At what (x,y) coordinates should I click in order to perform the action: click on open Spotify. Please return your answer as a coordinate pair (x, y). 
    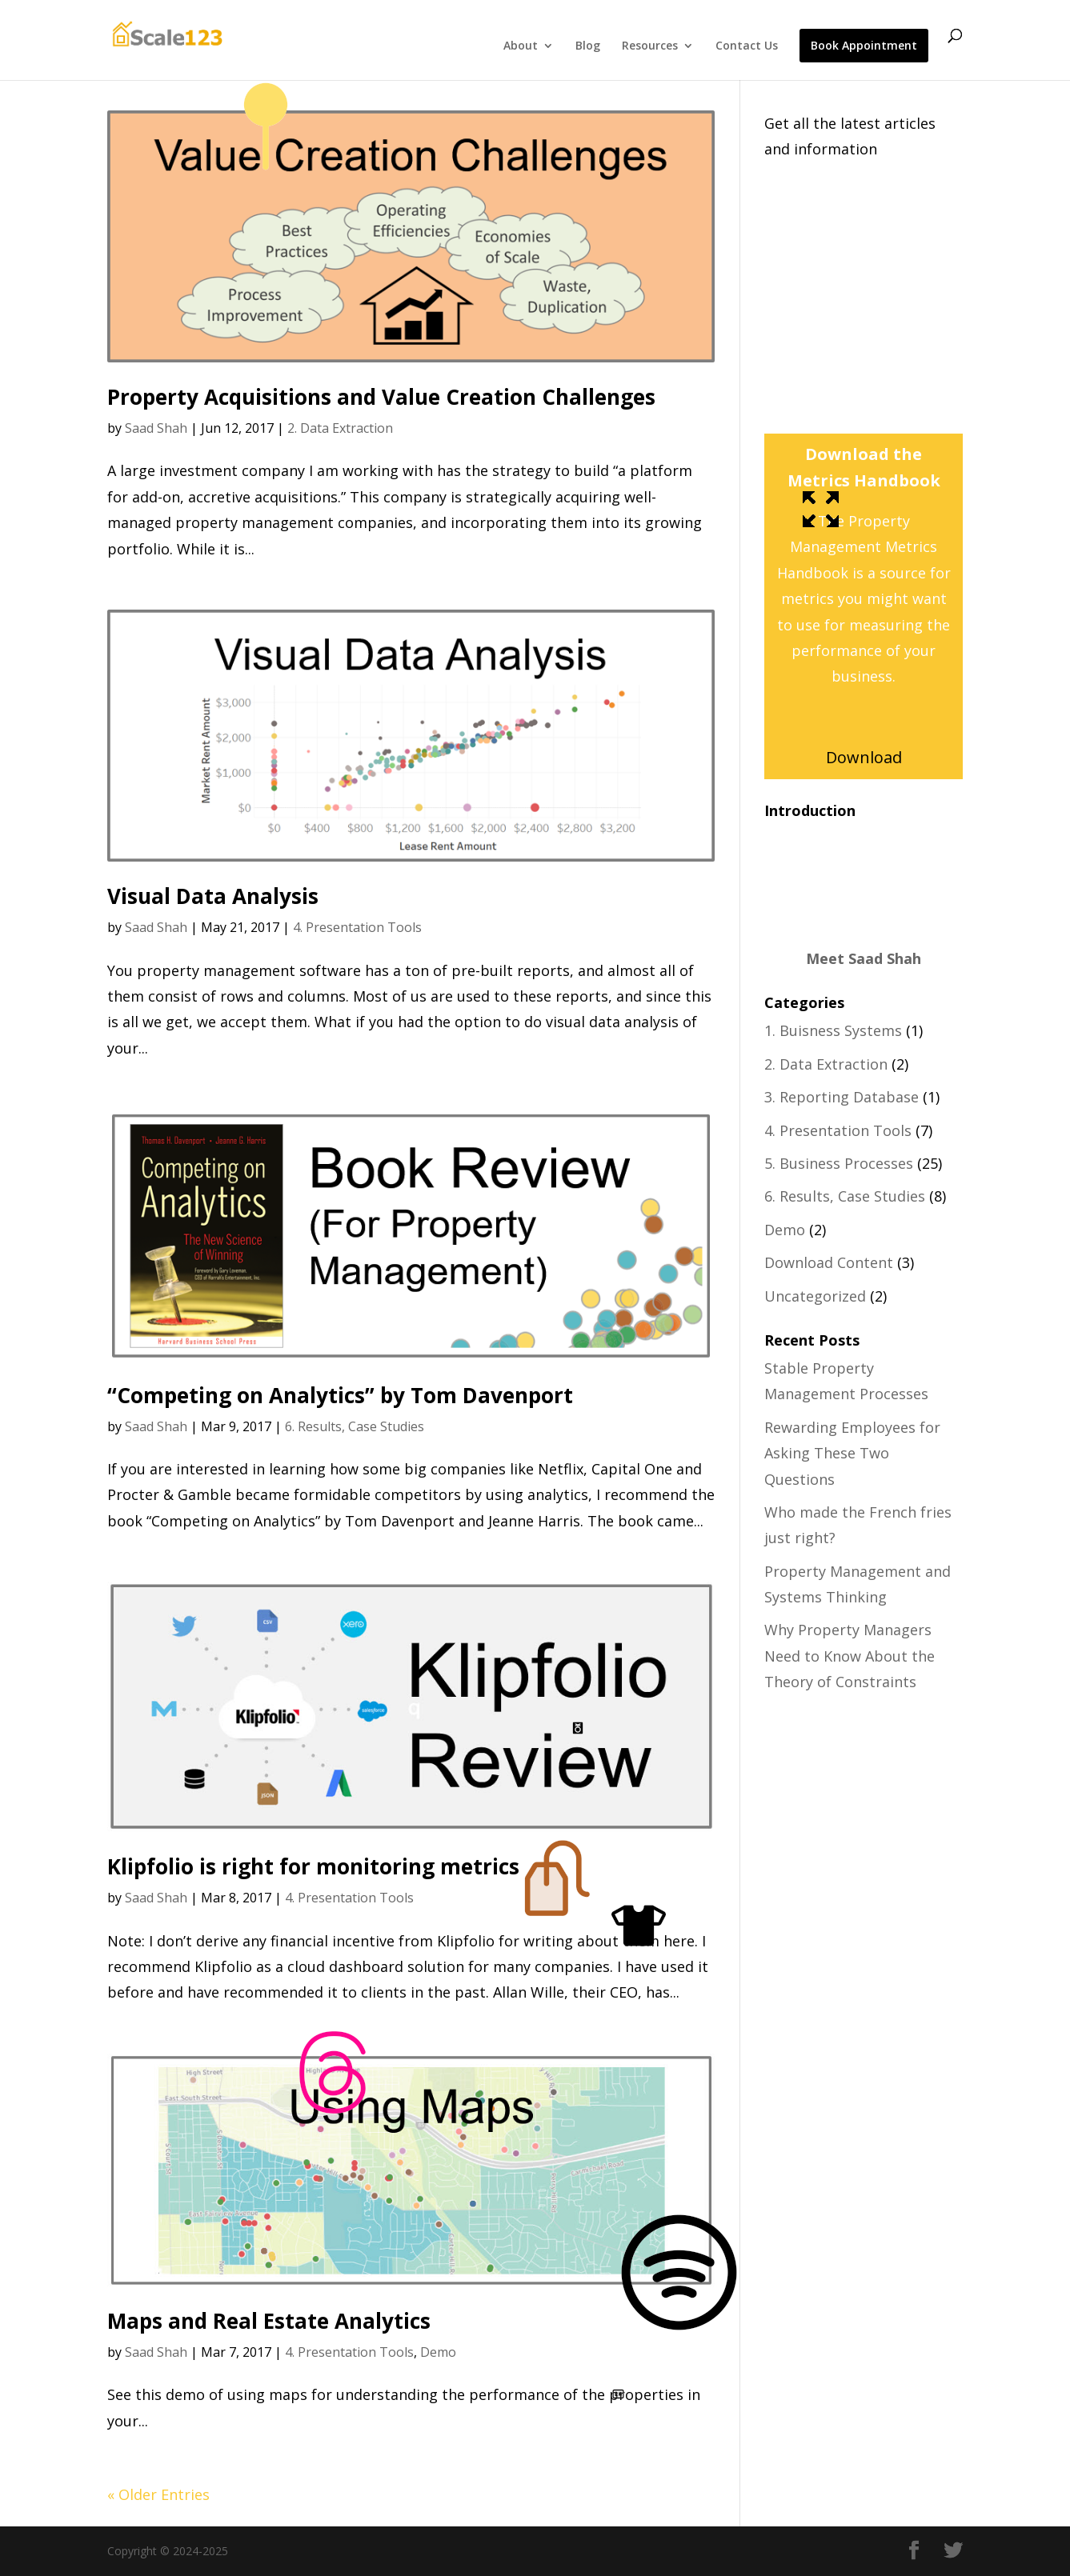
    Looking at the image, I should click on (679, 2272).